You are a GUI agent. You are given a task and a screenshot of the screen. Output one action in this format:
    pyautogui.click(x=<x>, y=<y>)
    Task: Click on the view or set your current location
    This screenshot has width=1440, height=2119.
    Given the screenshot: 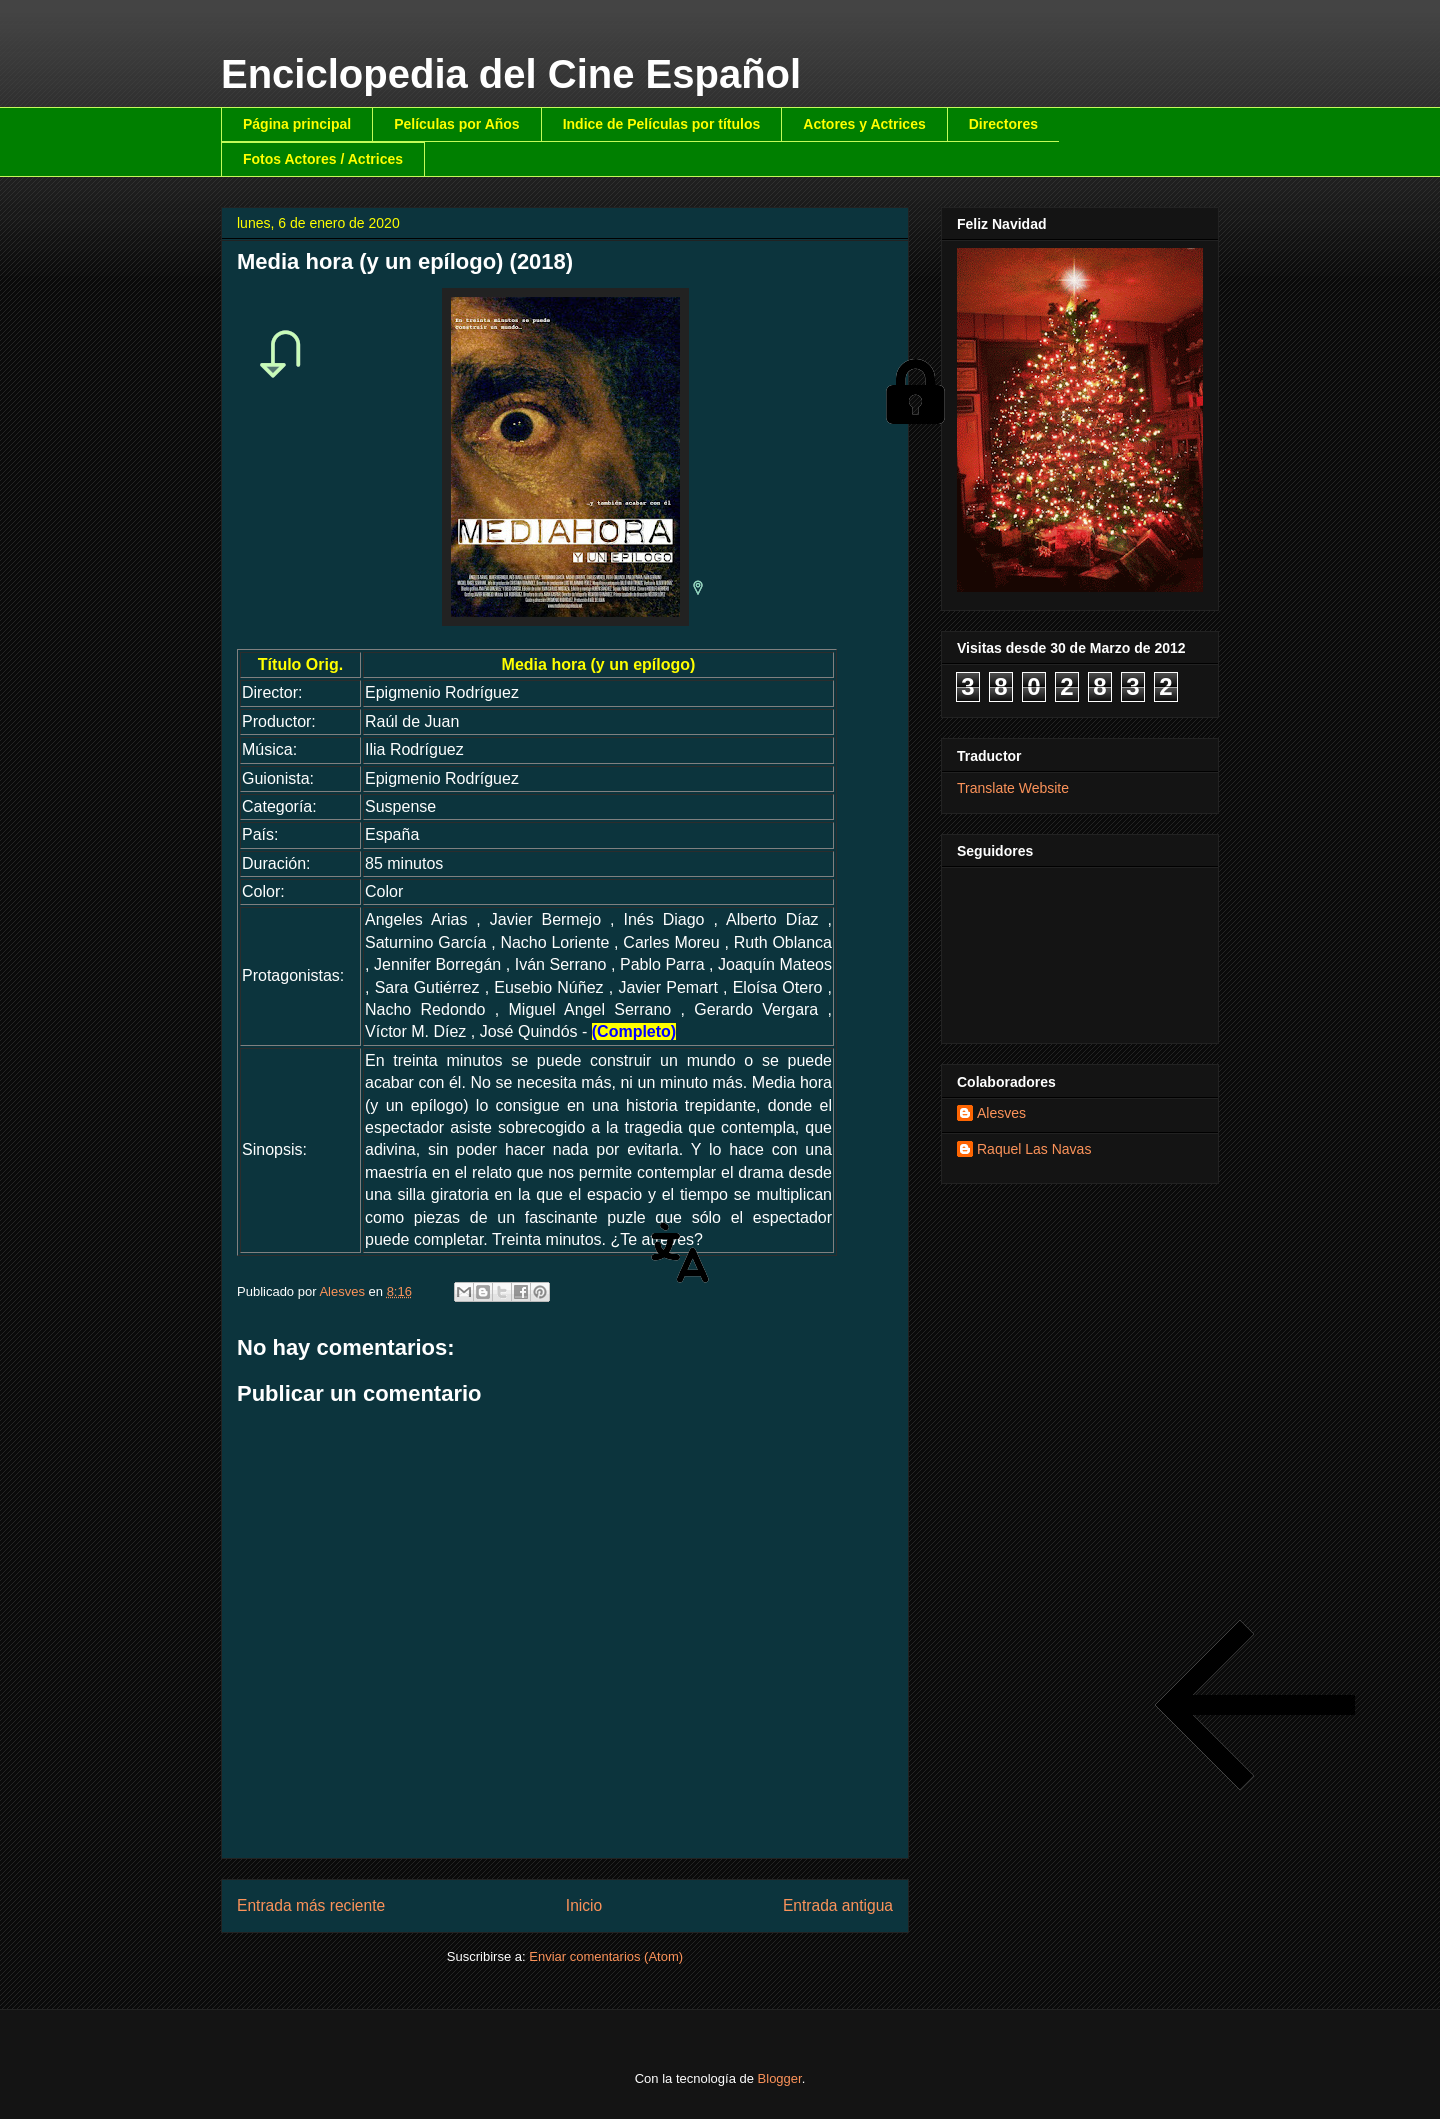 What is the action you would take?
    pyautogui.click(x=698, y=588)
    